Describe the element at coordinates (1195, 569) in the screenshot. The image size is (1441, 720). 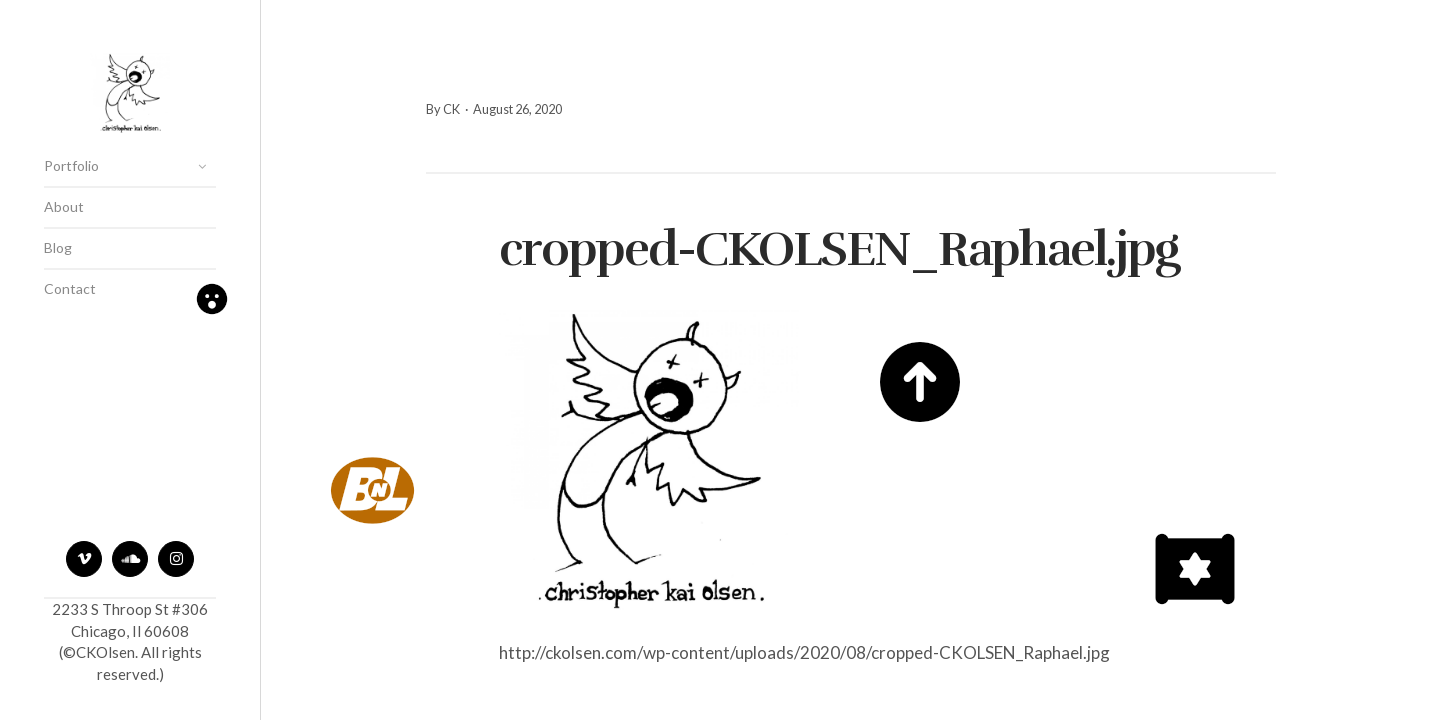
I see `access jewish religious texts or torah content` at that location.